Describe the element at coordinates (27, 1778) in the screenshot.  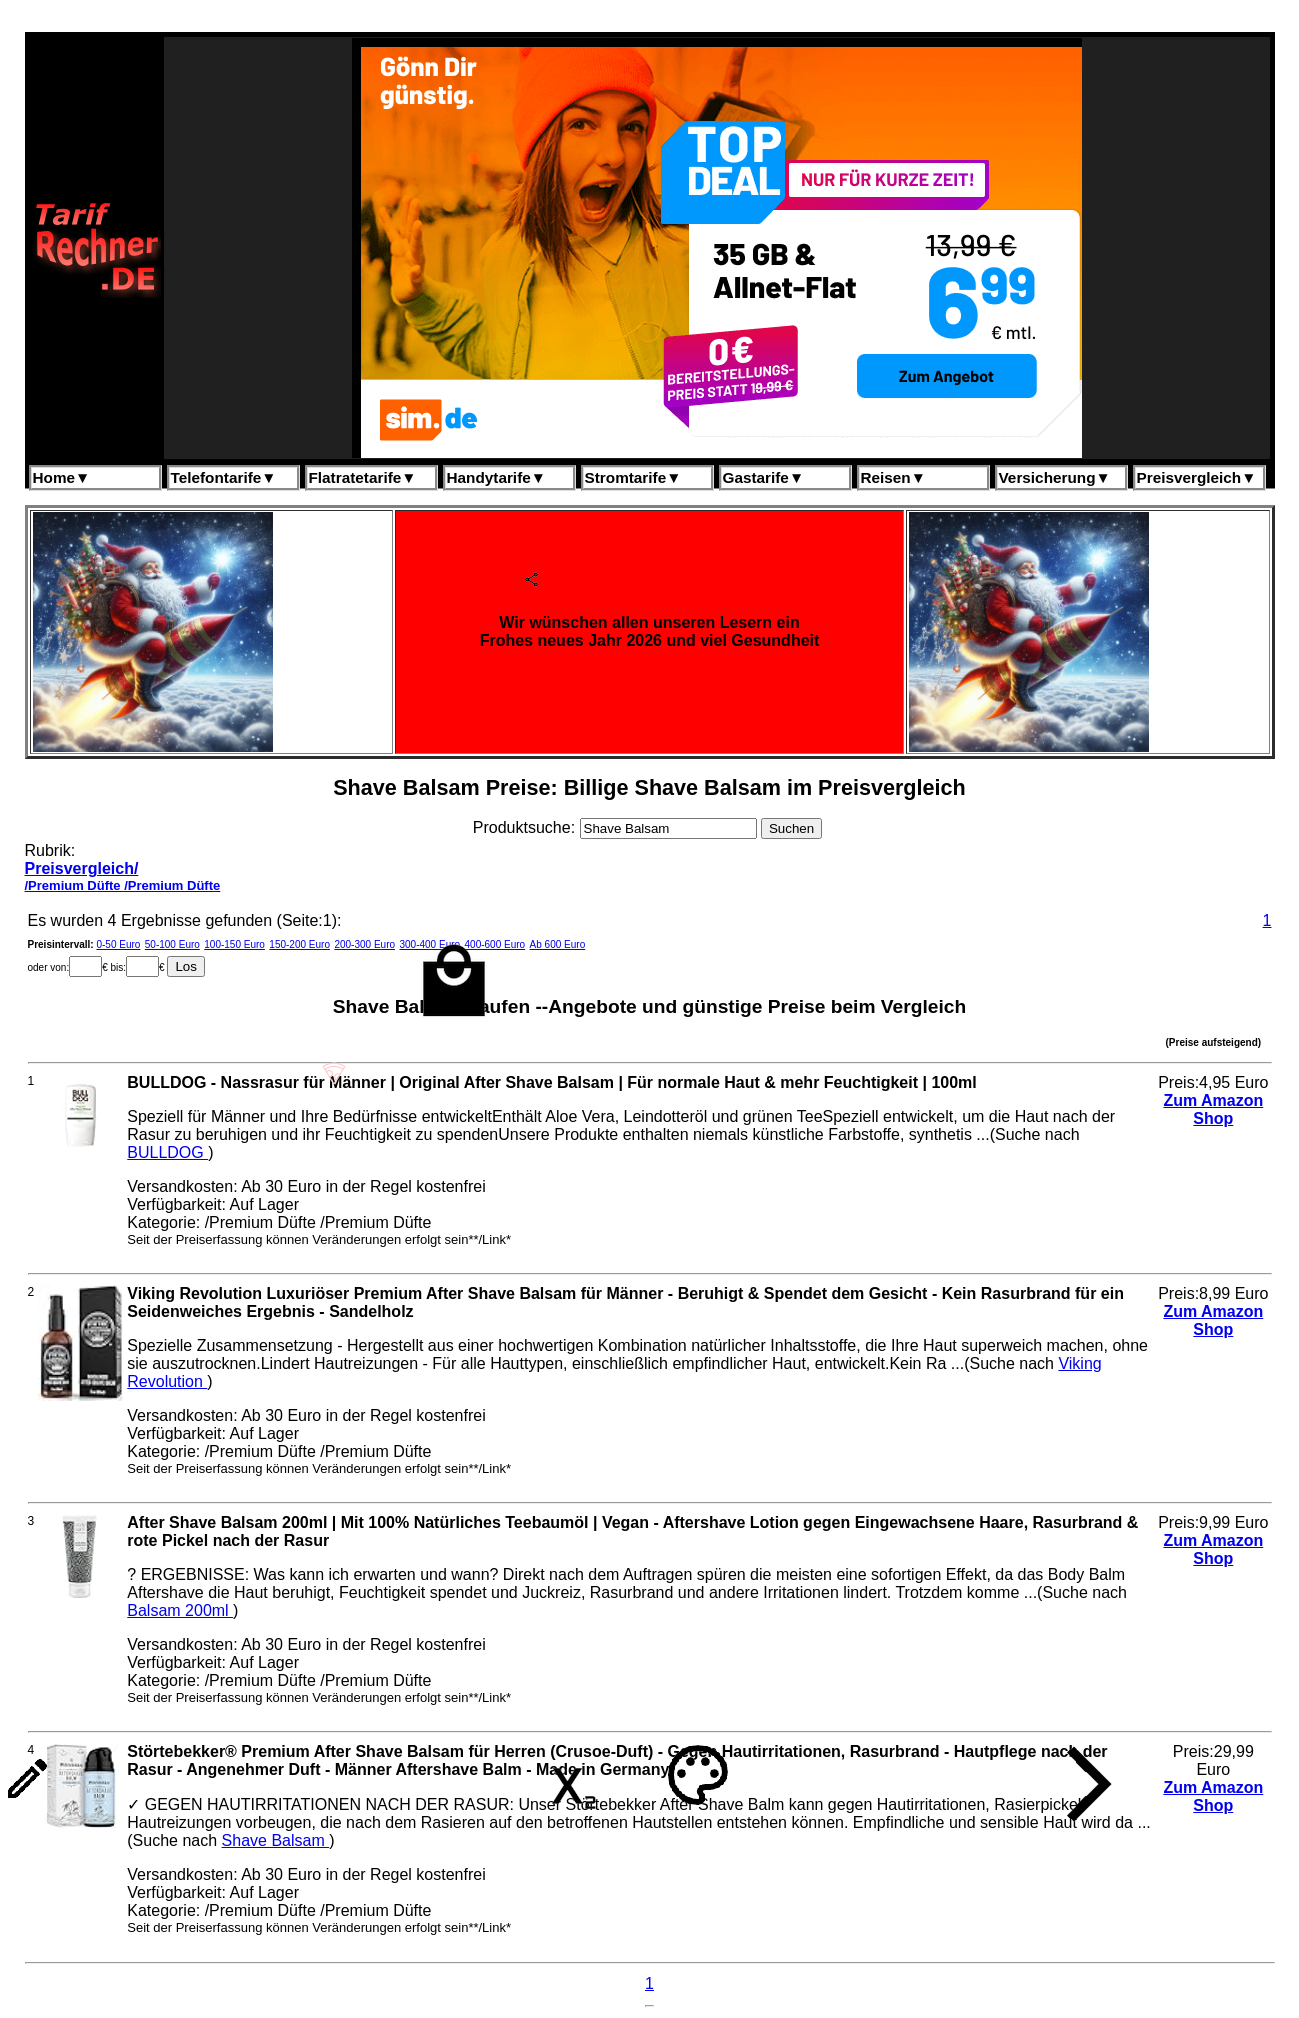
I see `edit or modify content` at that location.